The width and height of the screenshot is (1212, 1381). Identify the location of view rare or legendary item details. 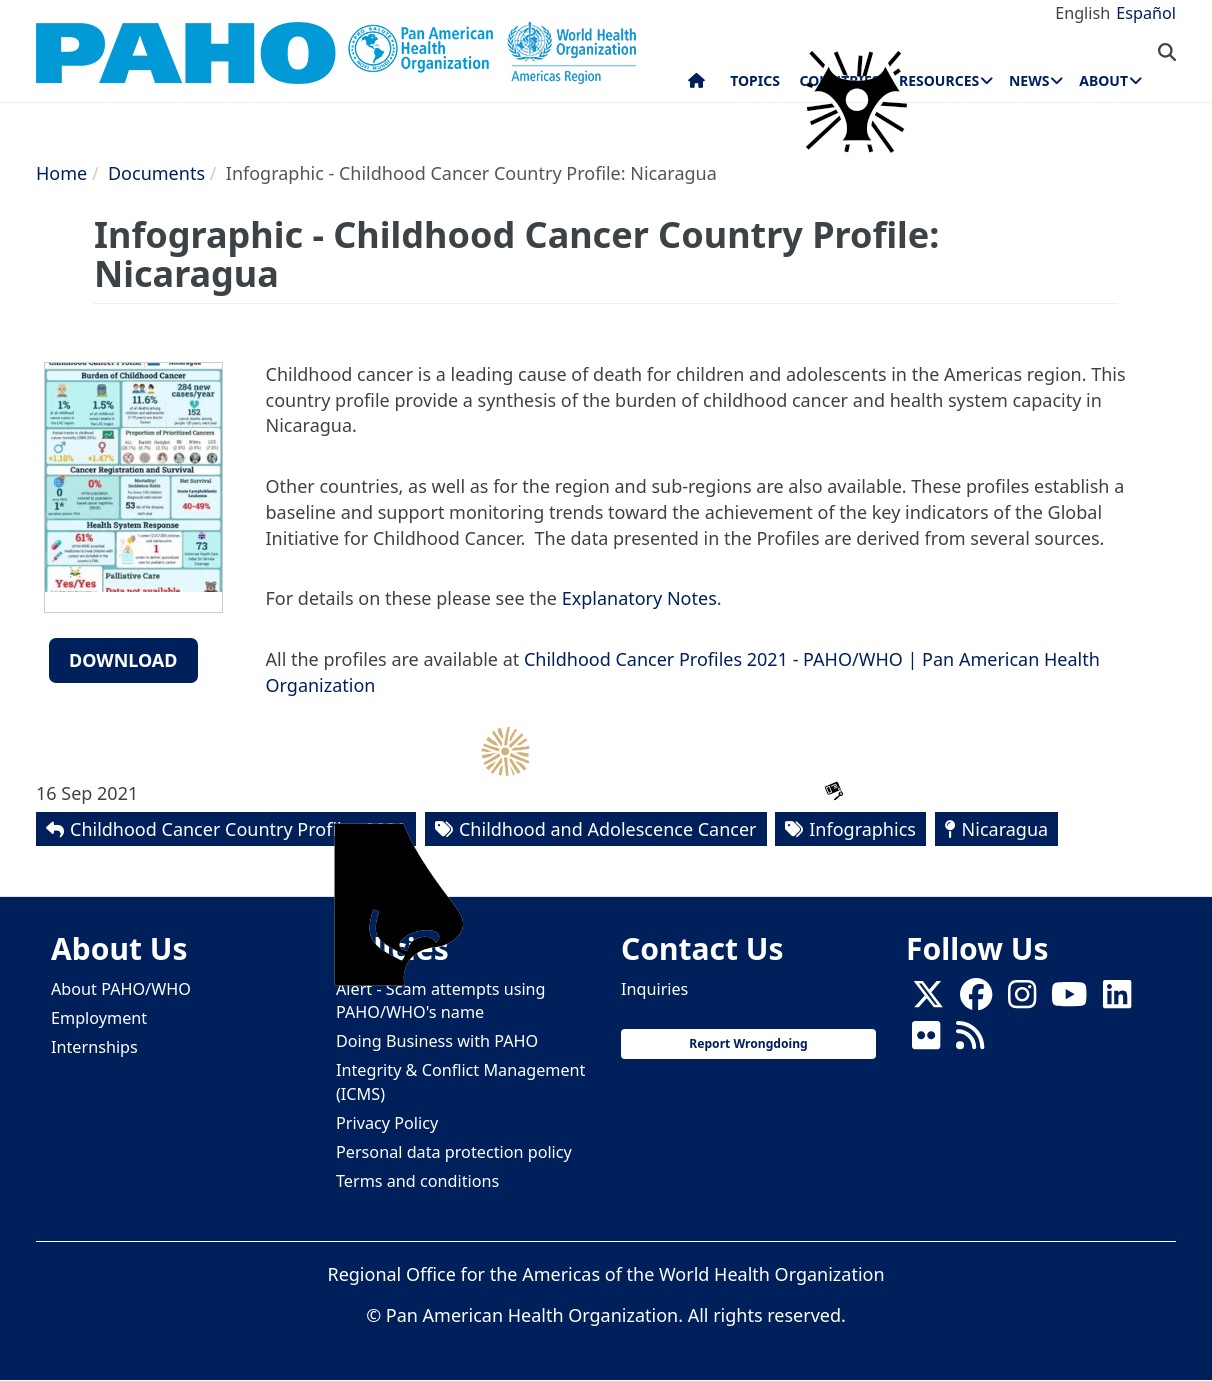
(857, 102).